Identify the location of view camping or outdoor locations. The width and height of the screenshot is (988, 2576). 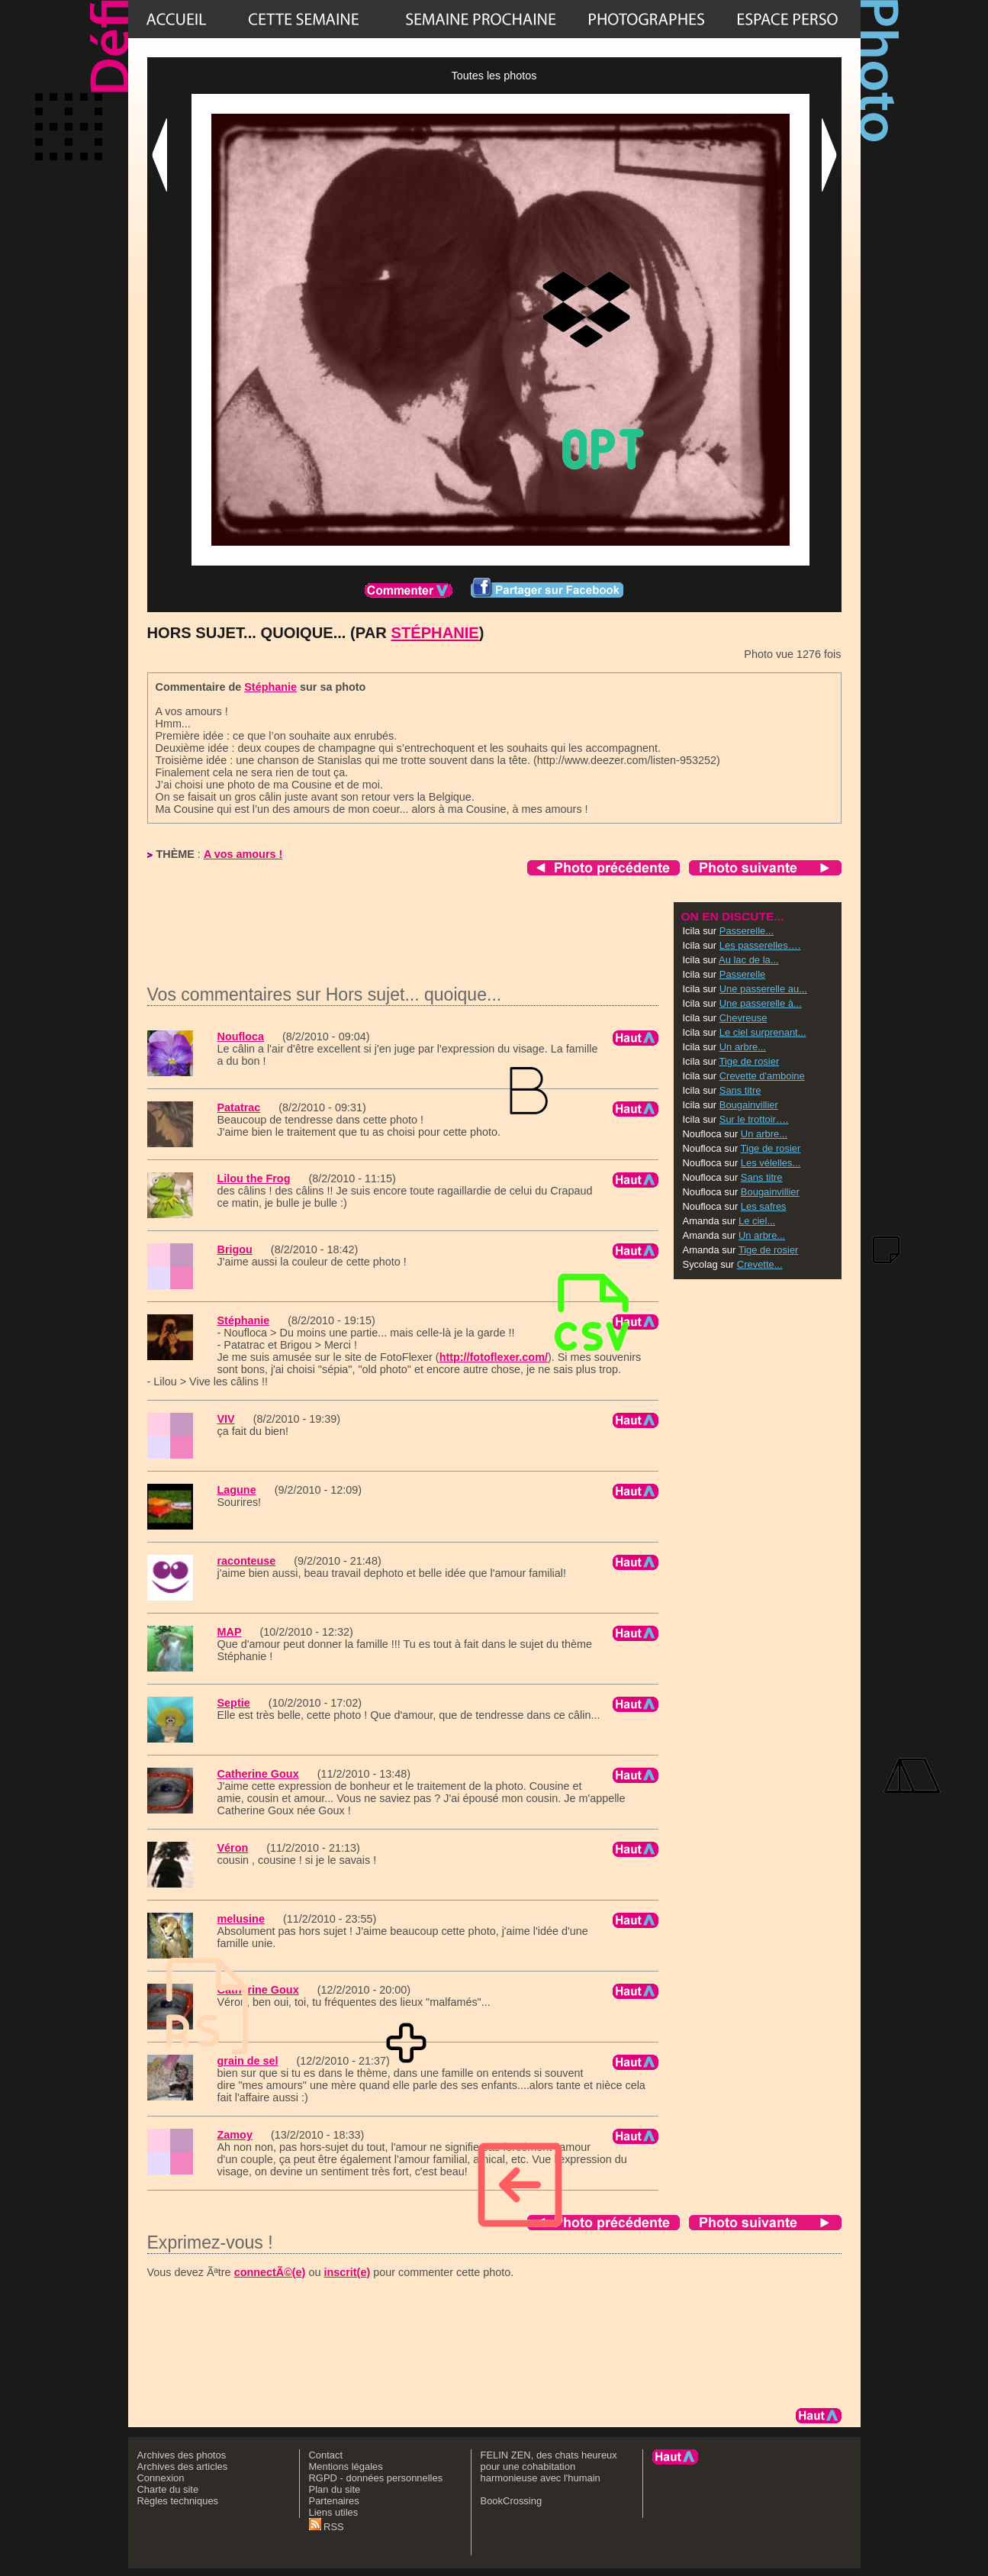
(912, 1777).